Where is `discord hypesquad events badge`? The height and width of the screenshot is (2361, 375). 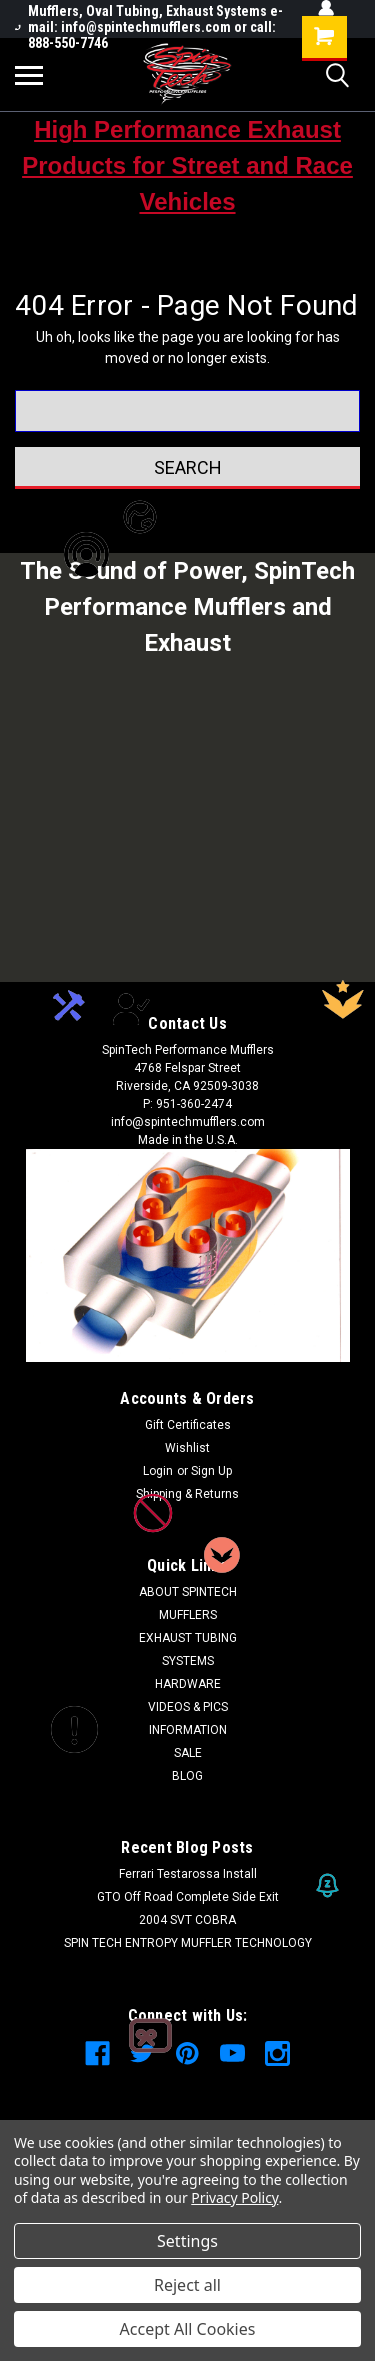 discord hypesquad events badge is located at coordinates (343, 999).